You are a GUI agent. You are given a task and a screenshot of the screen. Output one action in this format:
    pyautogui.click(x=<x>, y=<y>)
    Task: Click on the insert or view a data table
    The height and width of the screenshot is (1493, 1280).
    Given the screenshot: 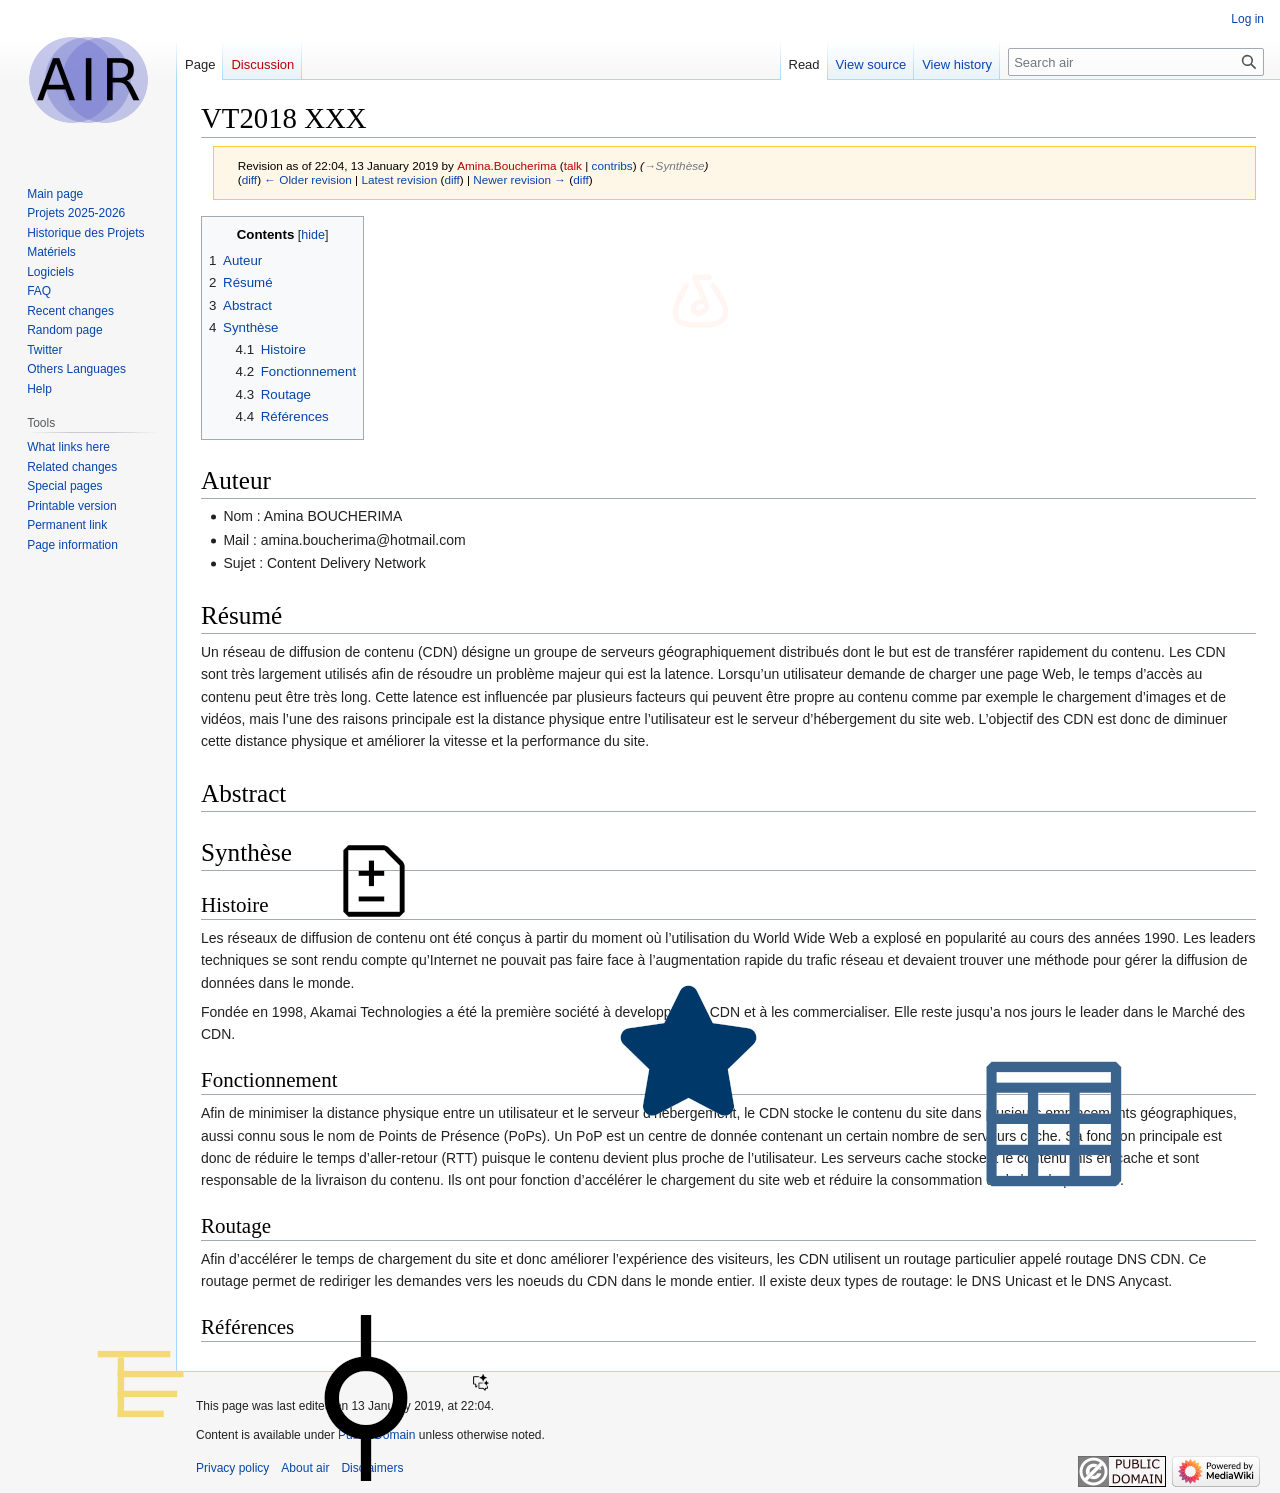 What is the action you would take?
    pyautogui.click(x=1059, y=1124)
    